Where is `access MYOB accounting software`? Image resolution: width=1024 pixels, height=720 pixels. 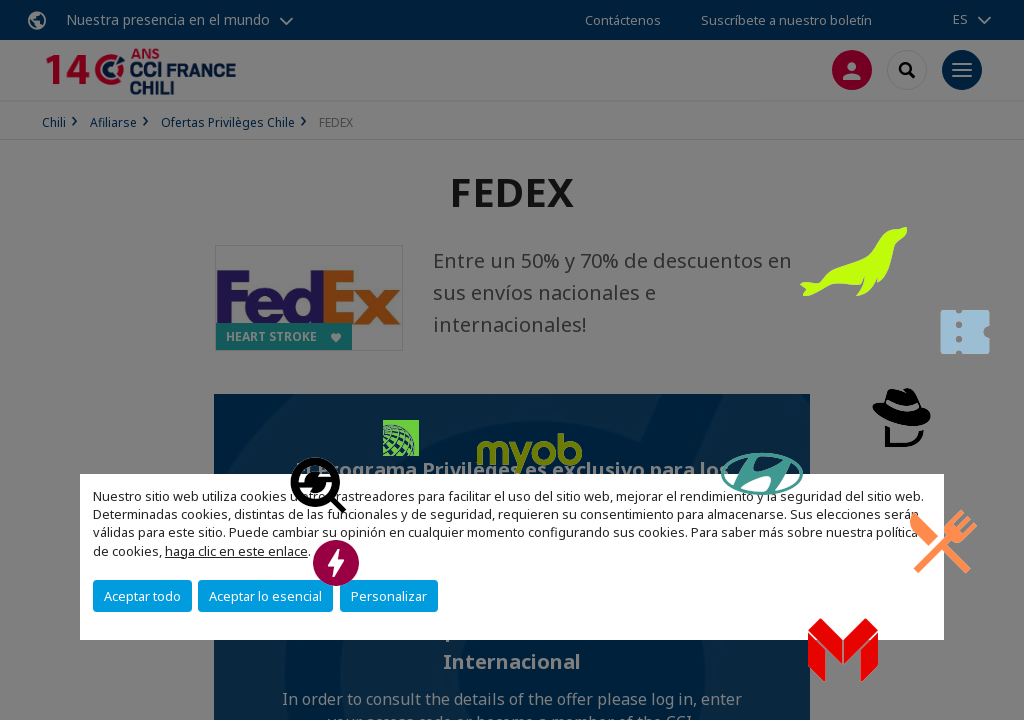 access MYOB accounting software is located at coordinates (529, 453).